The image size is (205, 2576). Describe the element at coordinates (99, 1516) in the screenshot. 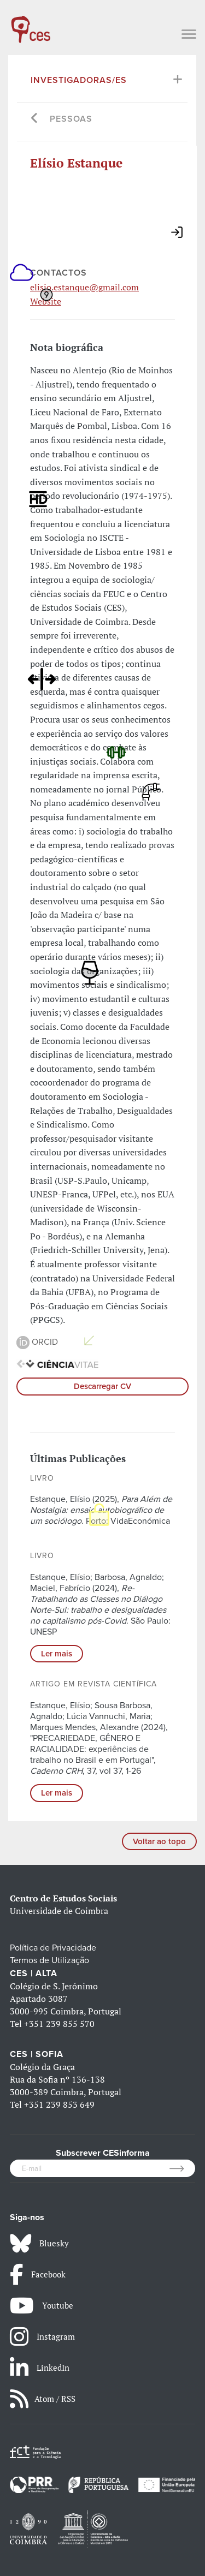

I see `unlocked or unsecured state` at that location.